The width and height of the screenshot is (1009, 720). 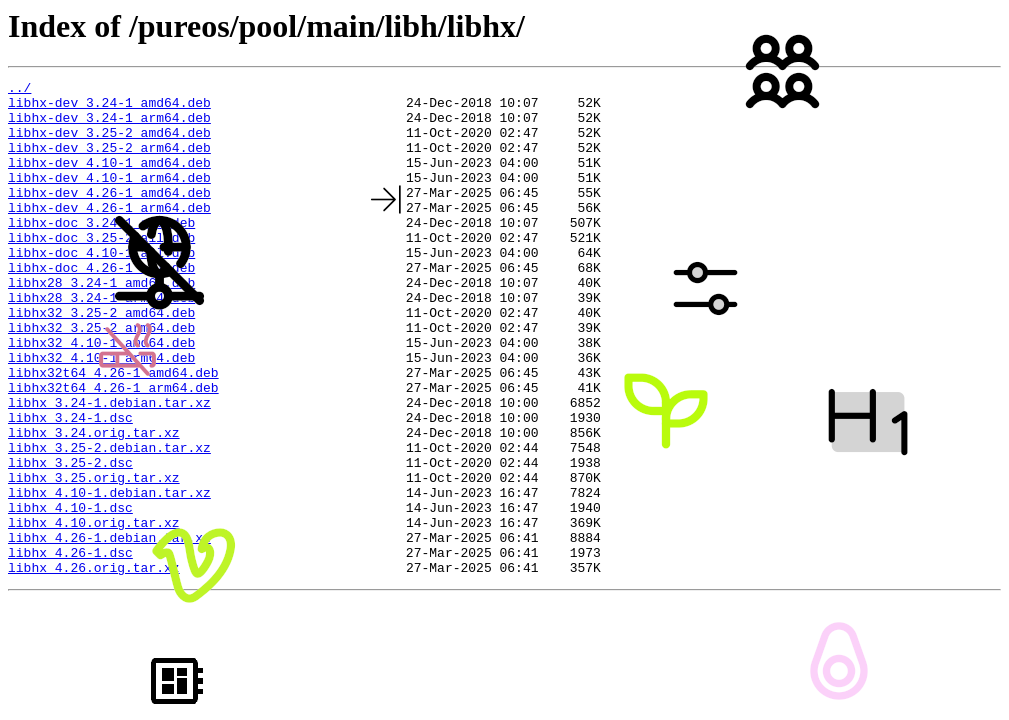 I want to click on adjust settings or preferences, so click(x=705, y=288).